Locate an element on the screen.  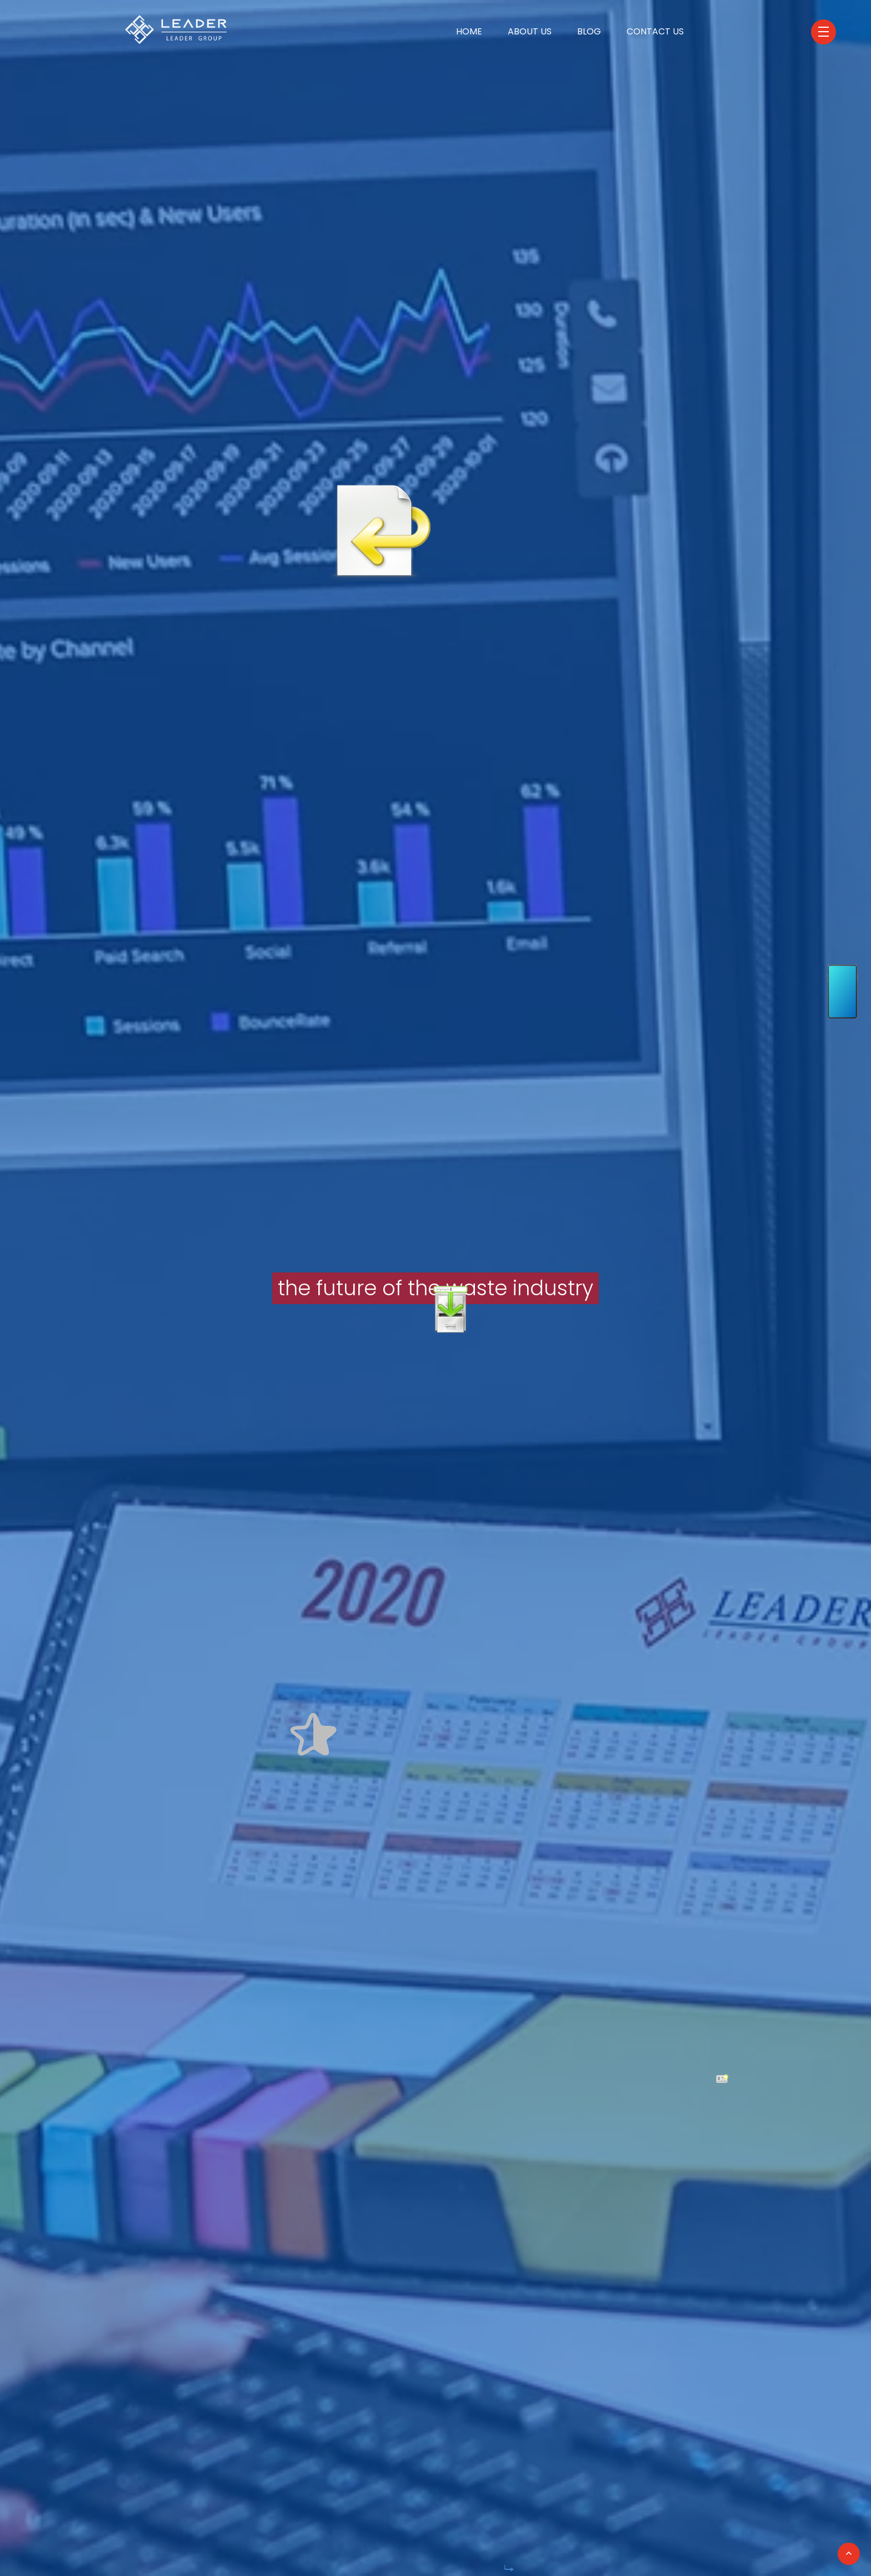
revert document to previous version is located at coordinates (379, 530).